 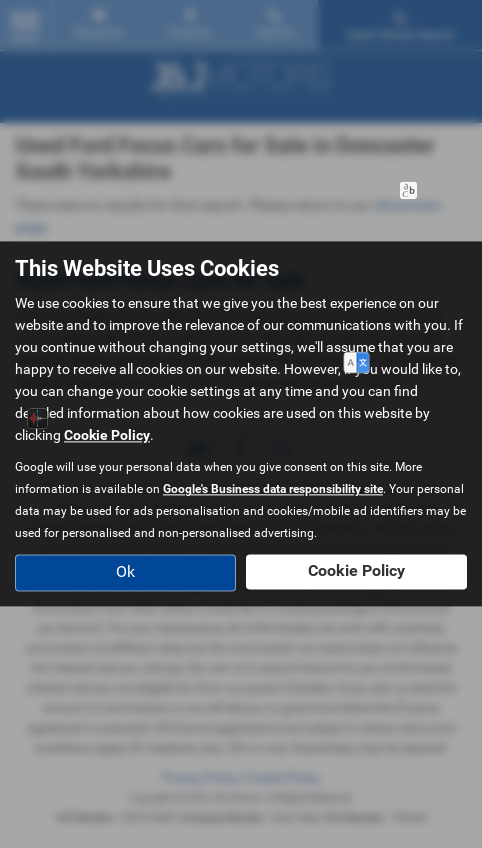 I want to click on open voice memos app, so click(x=37, y=418).